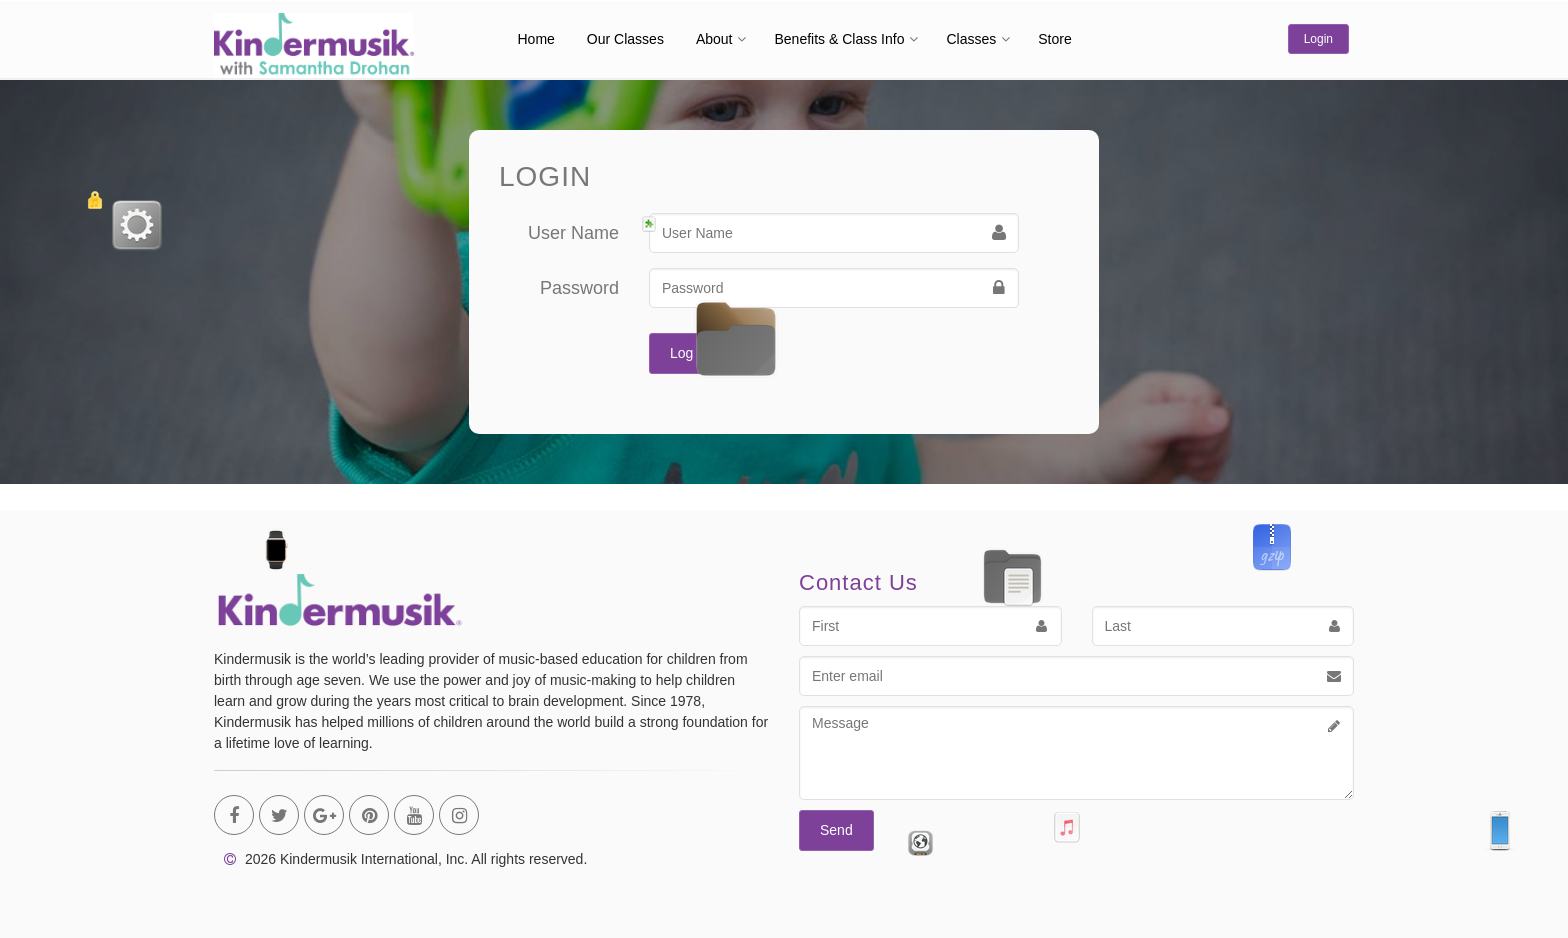  What do you see at coordinates (137, 225) in the screenshot?
I see `shared library file type indicator` at bounding box center [137, 225].